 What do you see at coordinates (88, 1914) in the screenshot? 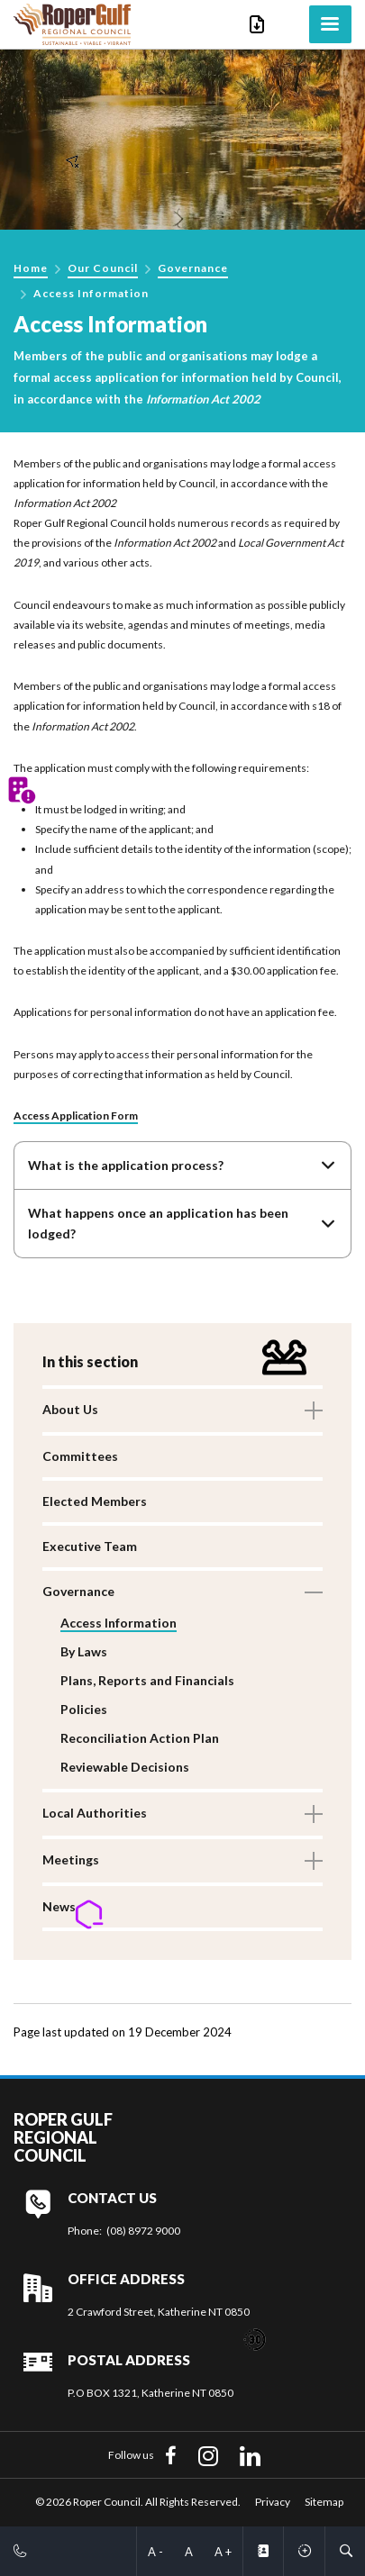
I see `remove item from a group or collection` at bounding box center [88, 1914].